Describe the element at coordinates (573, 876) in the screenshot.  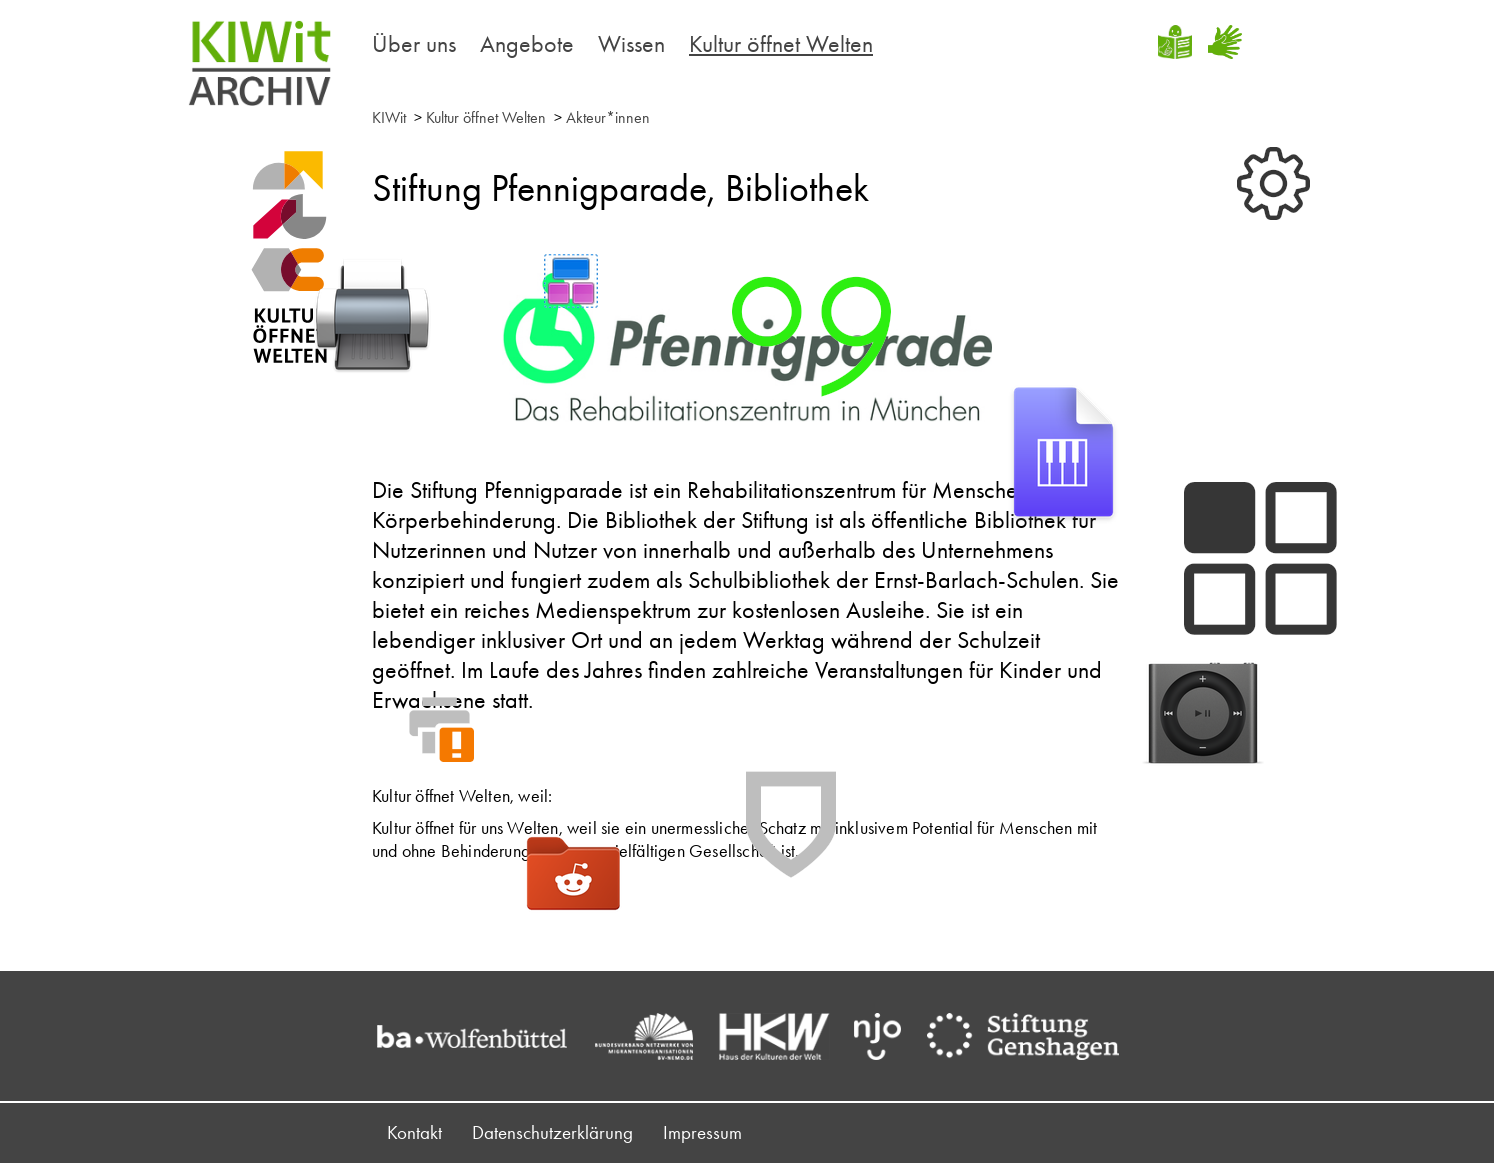
I see `folder containing saved reddit content` at that location.